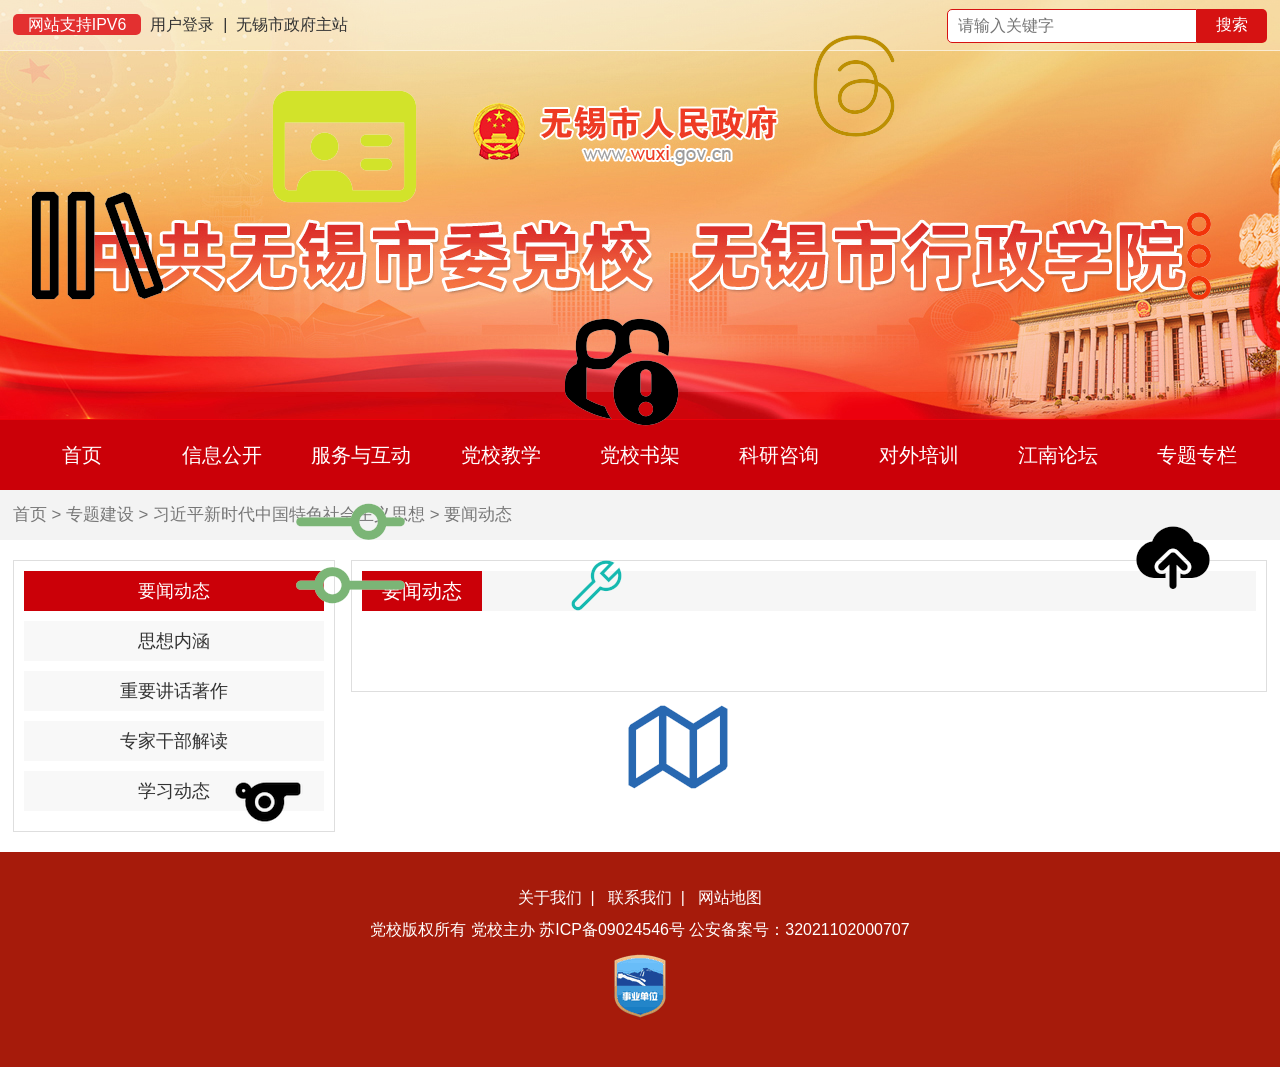 The image size is (1280, 1067). I want to click on access sports scores and updates, so click(268, 802).